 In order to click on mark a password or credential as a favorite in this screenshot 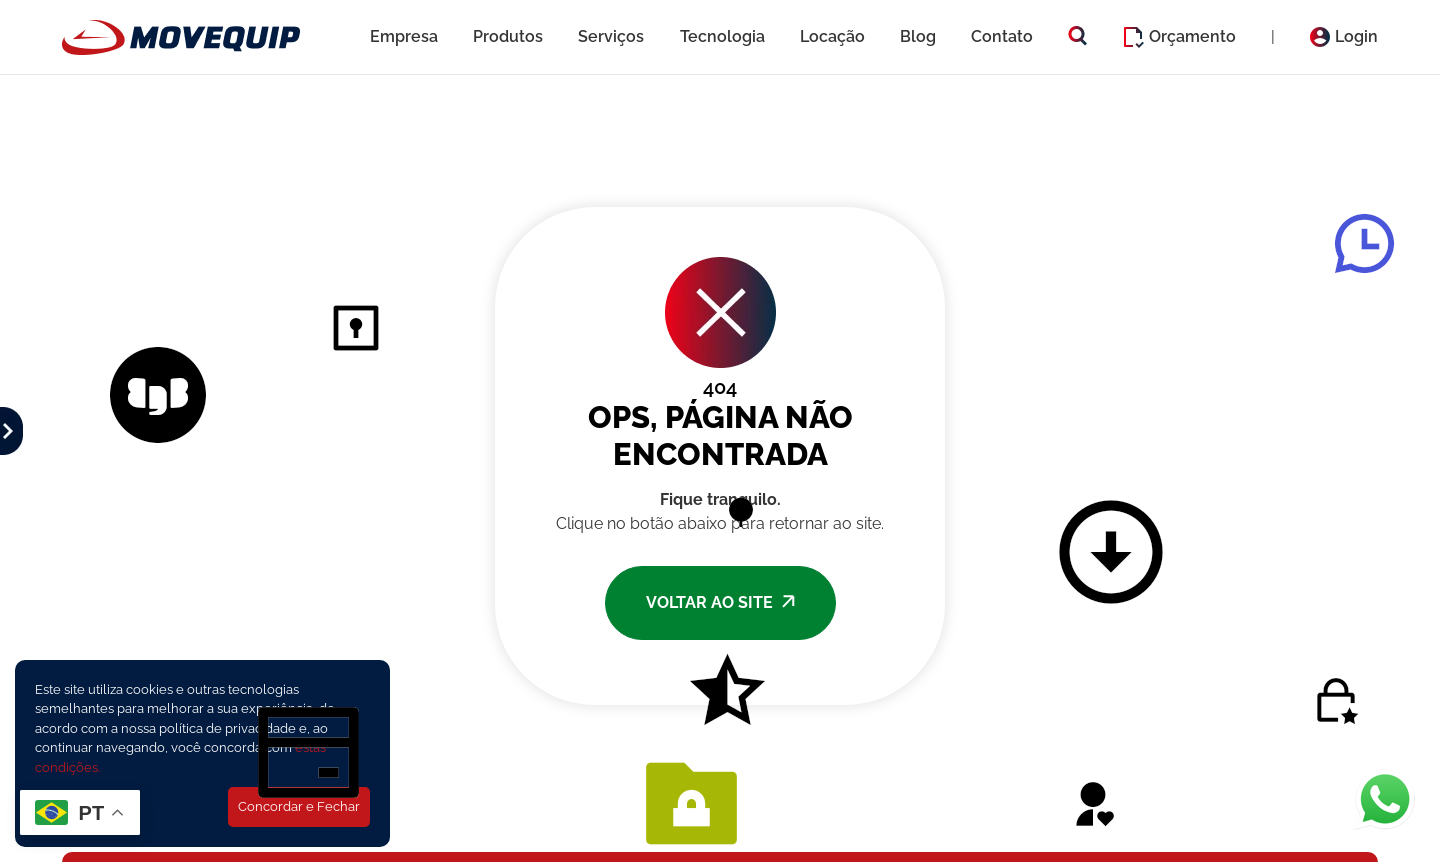, I will do `click(1336, 701)`.